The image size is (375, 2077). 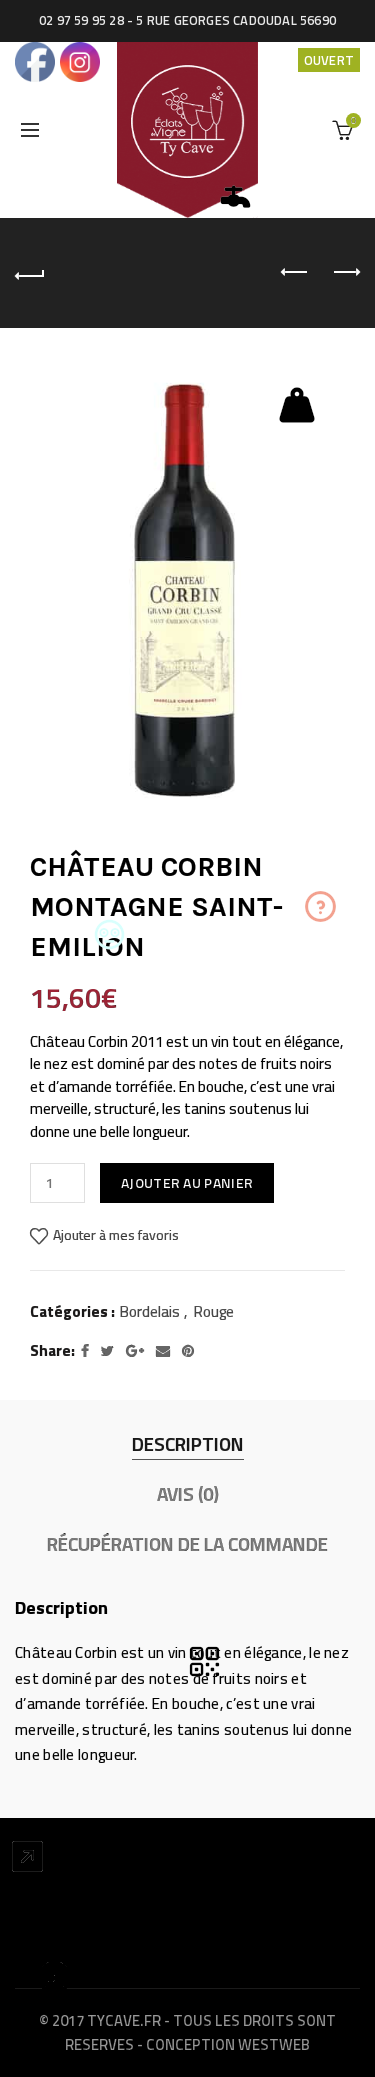 What do you see at coordinates (54, 1977) in the screenshot?
I see `view today's date or events` at bounding box center [54, 1977].